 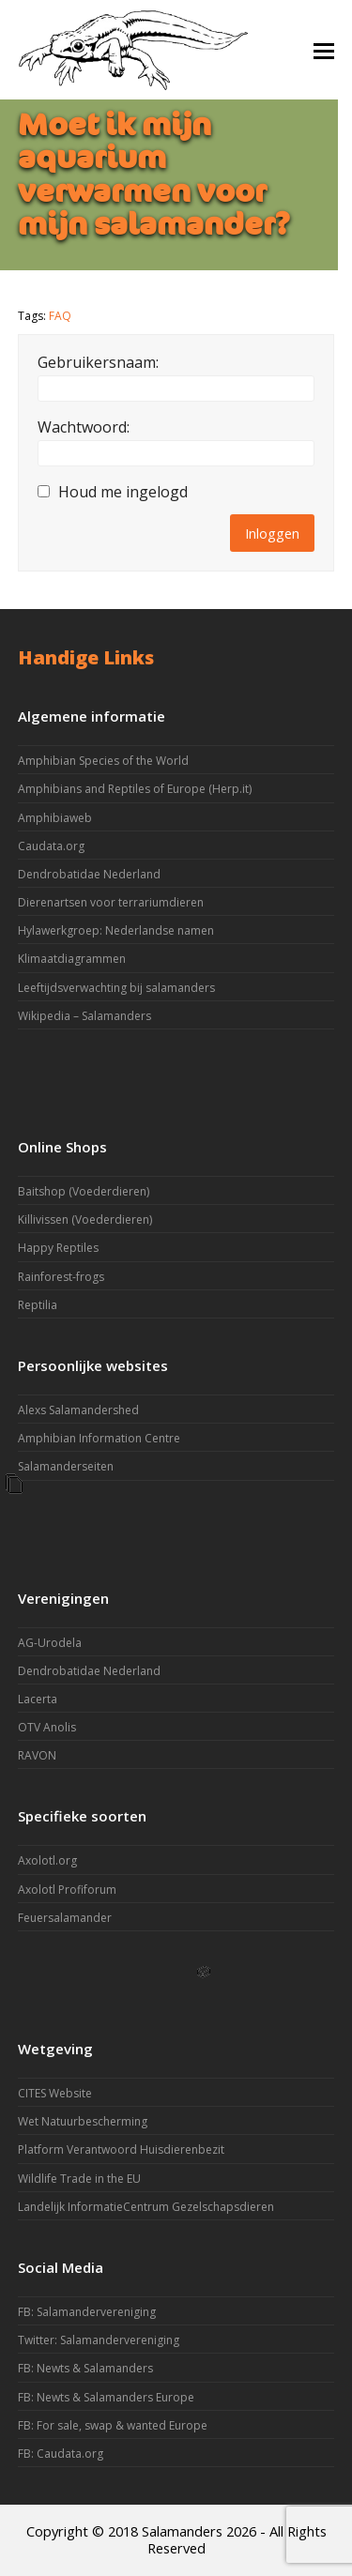 What do you see at coordinates (14, 1484) in the screenshot?
I see `copy to clipboard` at bounding box center [14, 1484].